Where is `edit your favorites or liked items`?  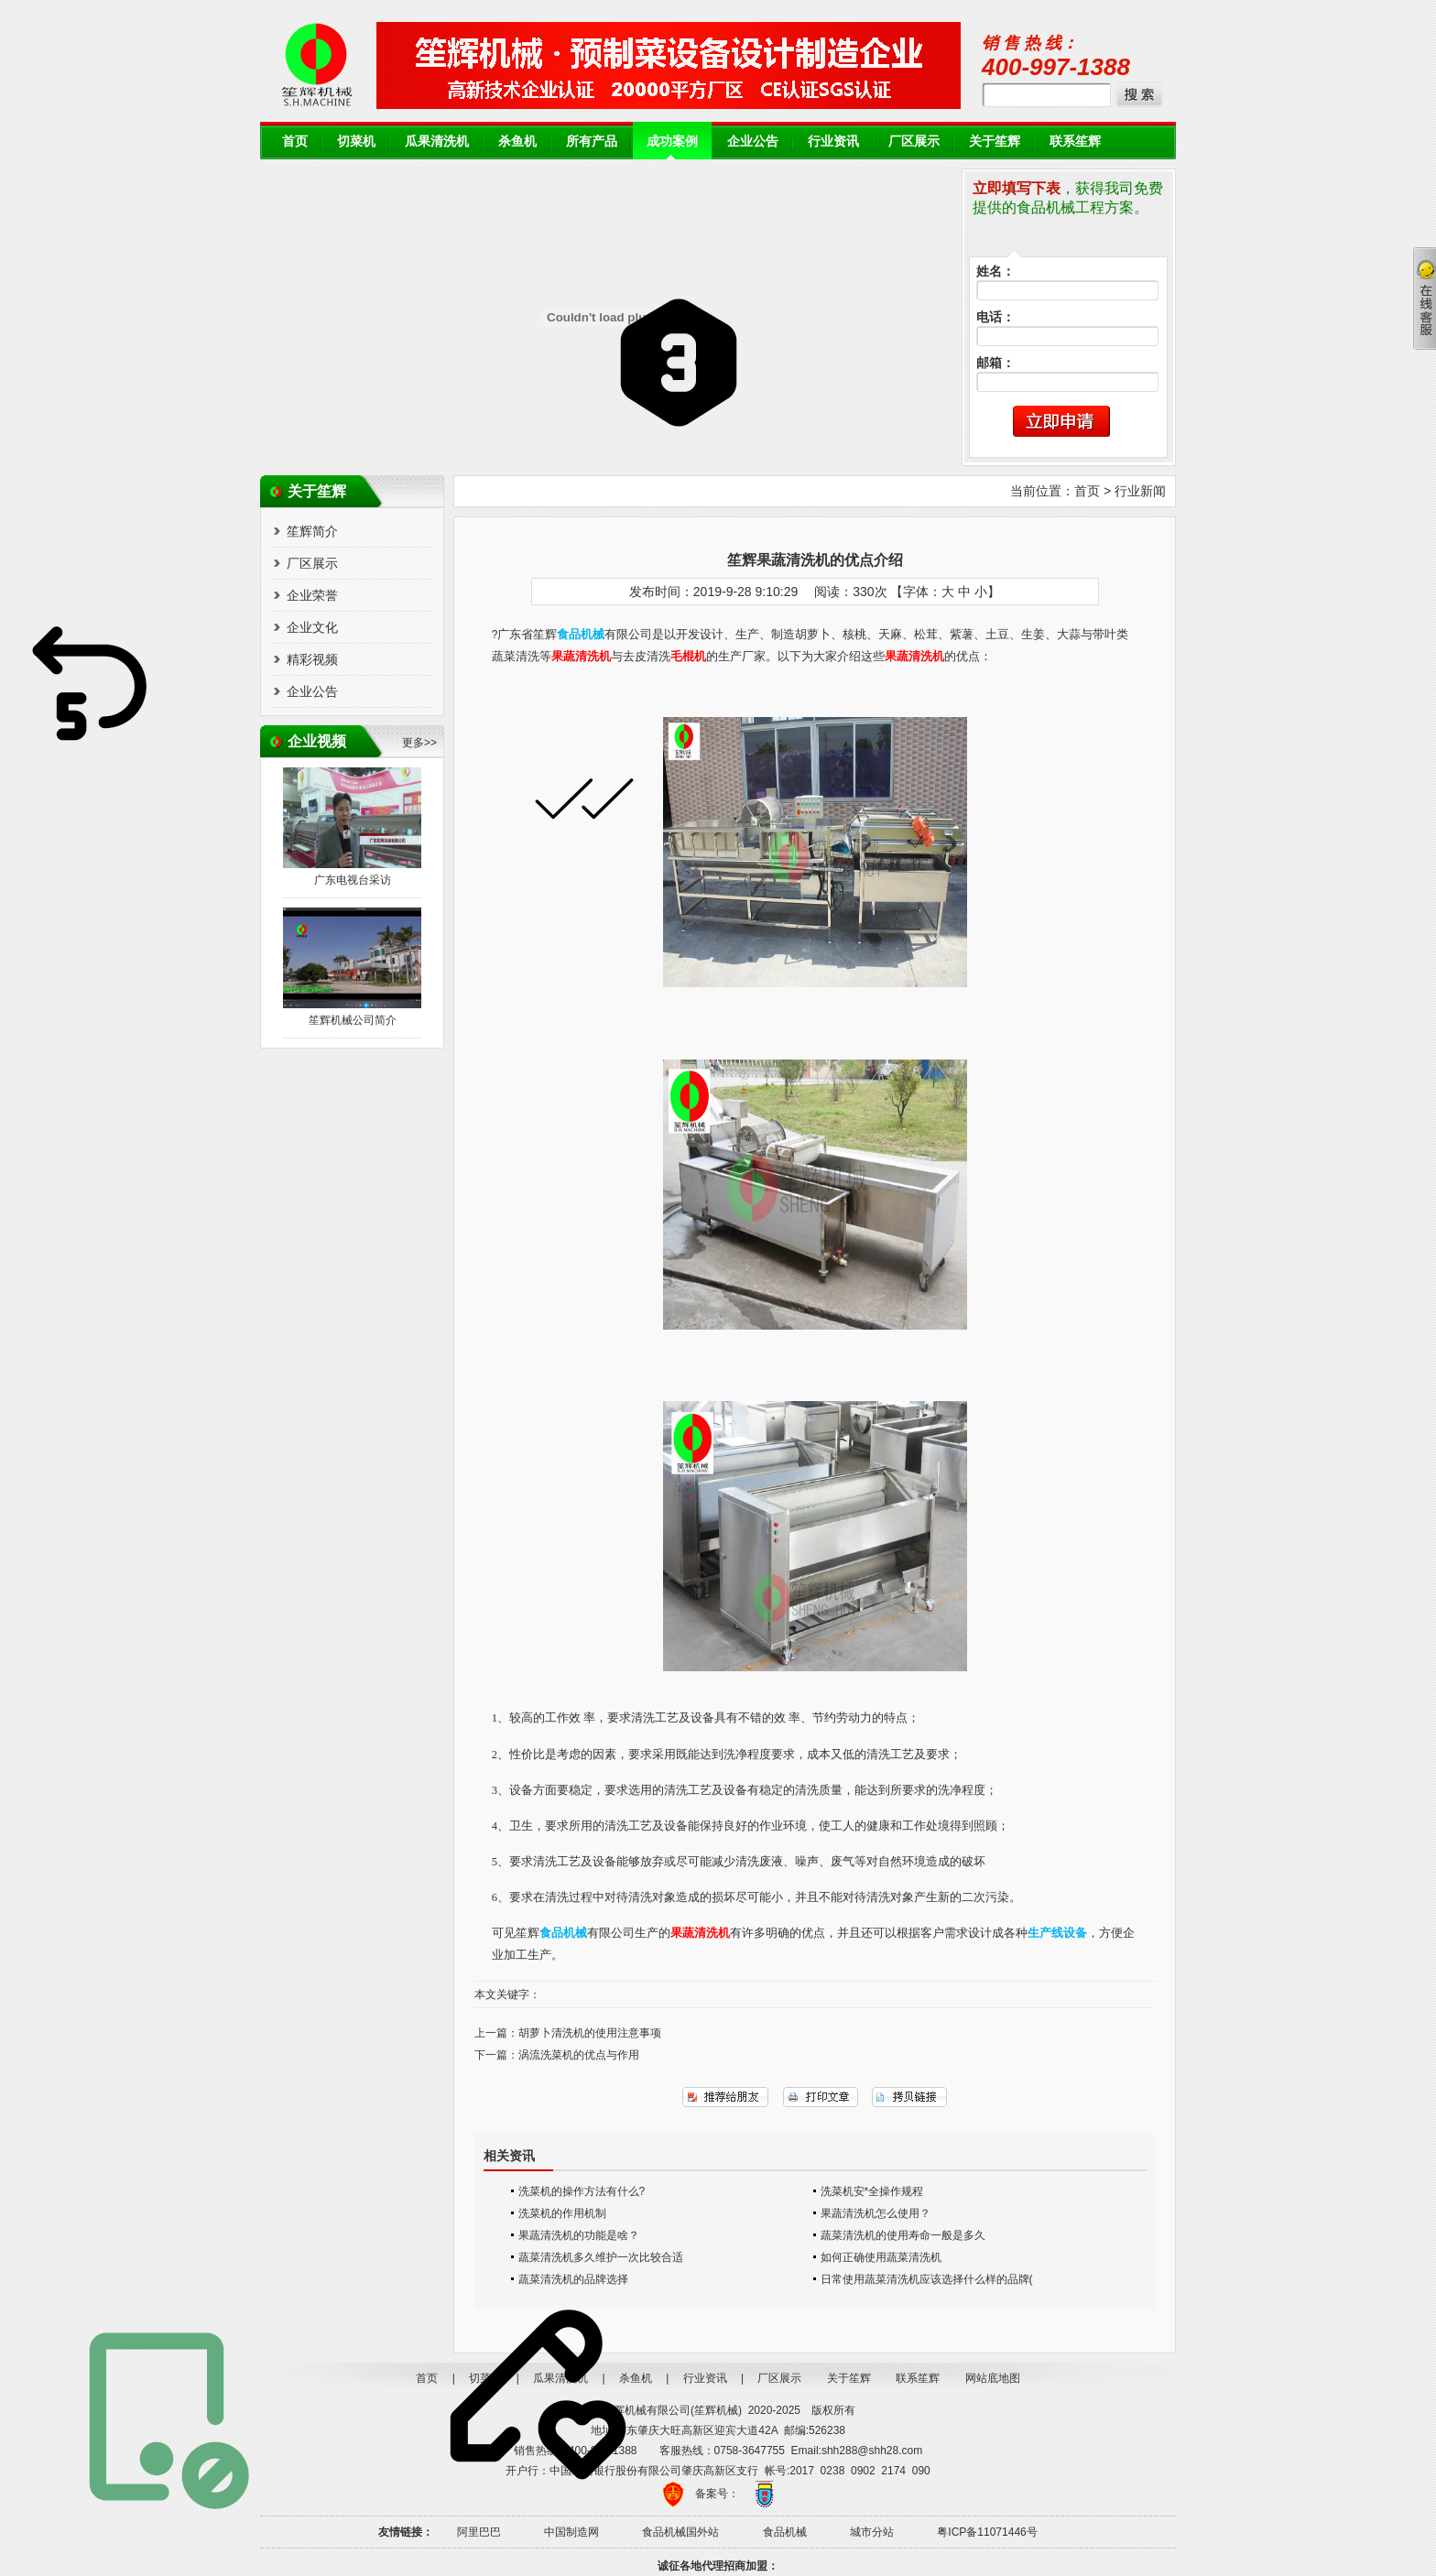
edit your favorites or liked items is located at coordinates (529, 2383).